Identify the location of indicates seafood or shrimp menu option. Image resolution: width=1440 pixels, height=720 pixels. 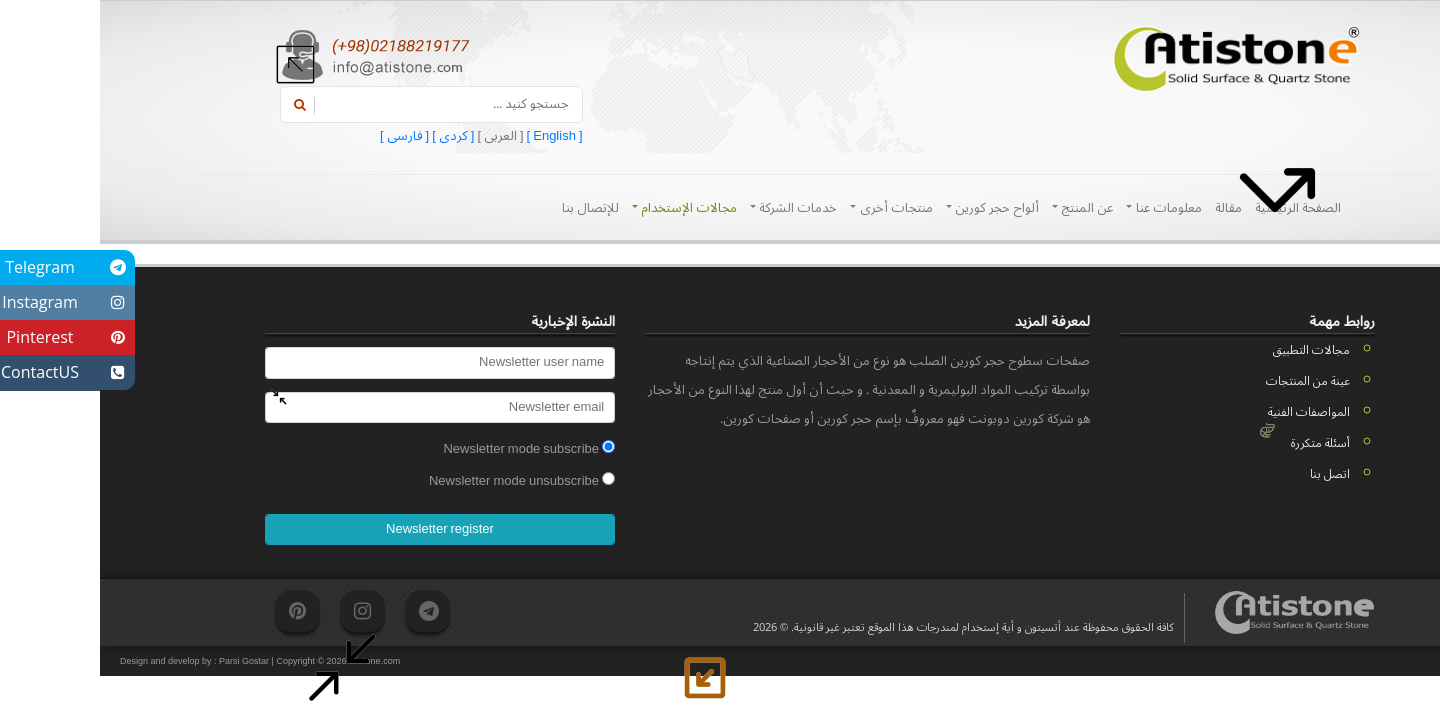
(1267, 430).